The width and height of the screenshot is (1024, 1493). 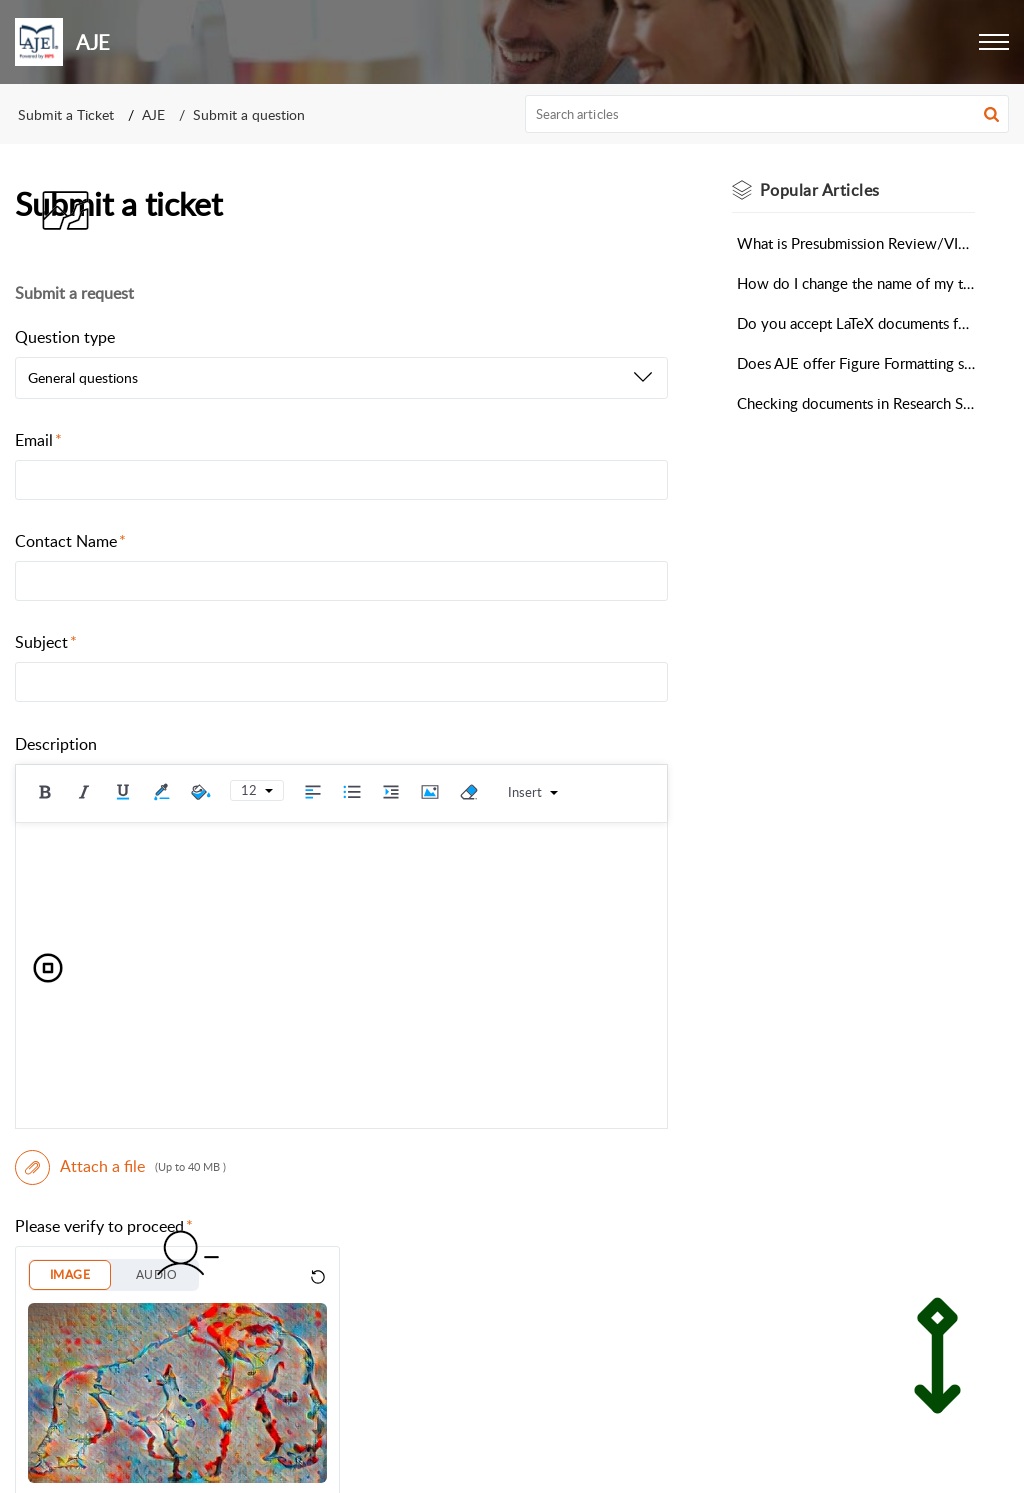 I want to click on stop media playback, so click(x=48, y=968).